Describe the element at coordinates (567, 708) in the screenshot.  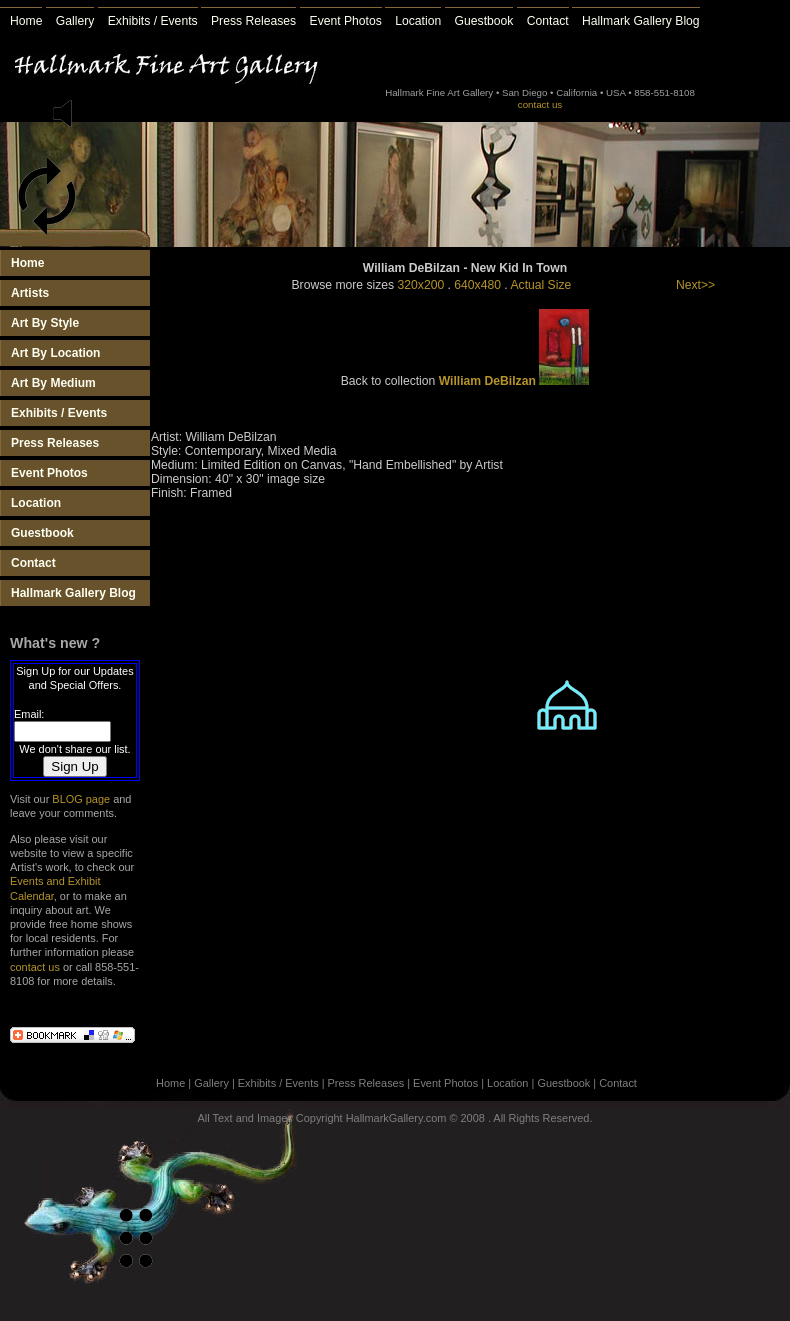
I see `indicates a mosque or islamic place of worship nearby` at that location.